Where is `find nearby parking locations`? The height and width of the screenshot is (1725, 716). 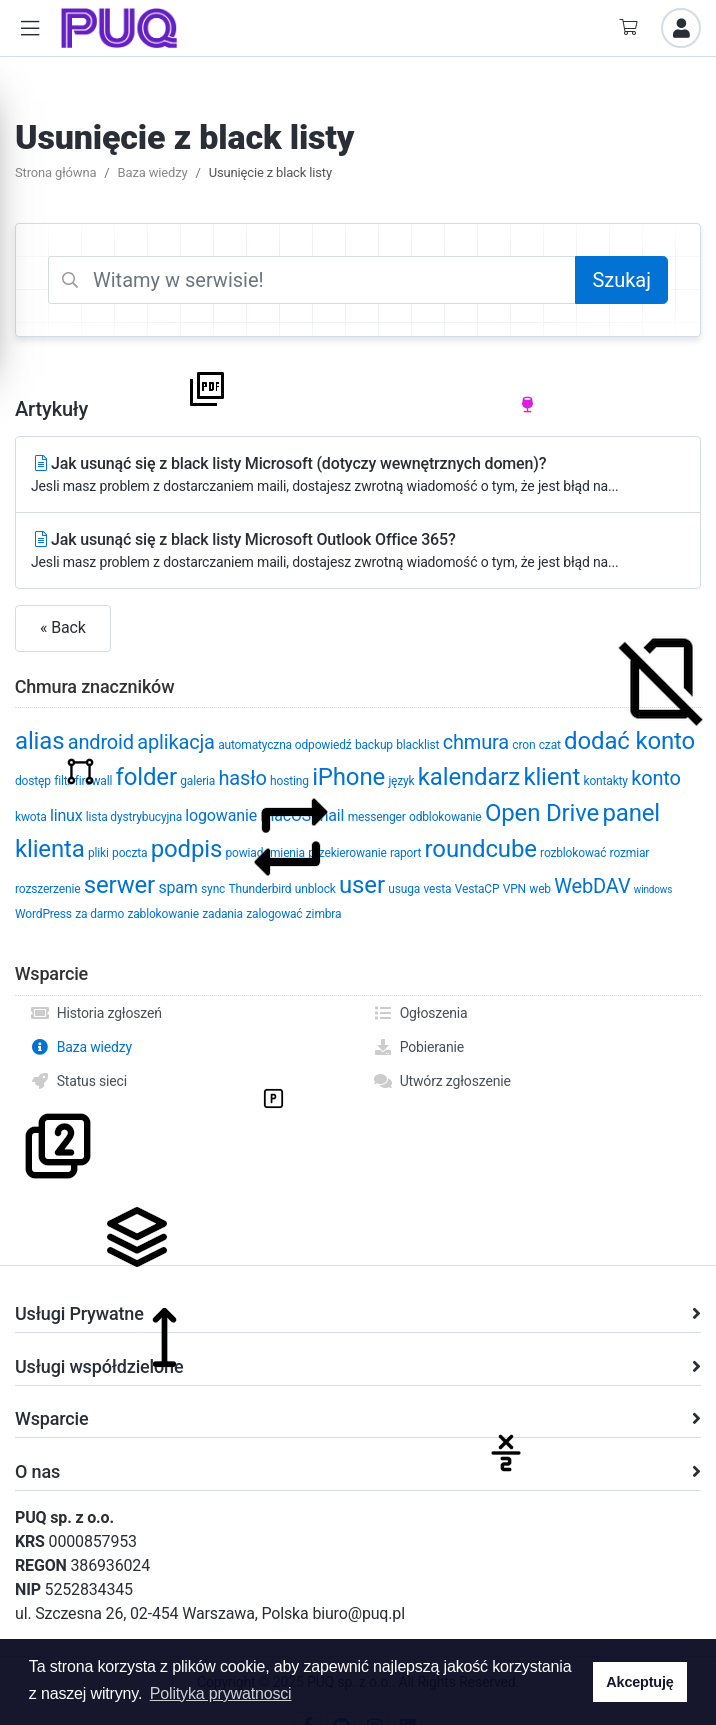 find nearby parking locations is located at coordinates (273, 1098).